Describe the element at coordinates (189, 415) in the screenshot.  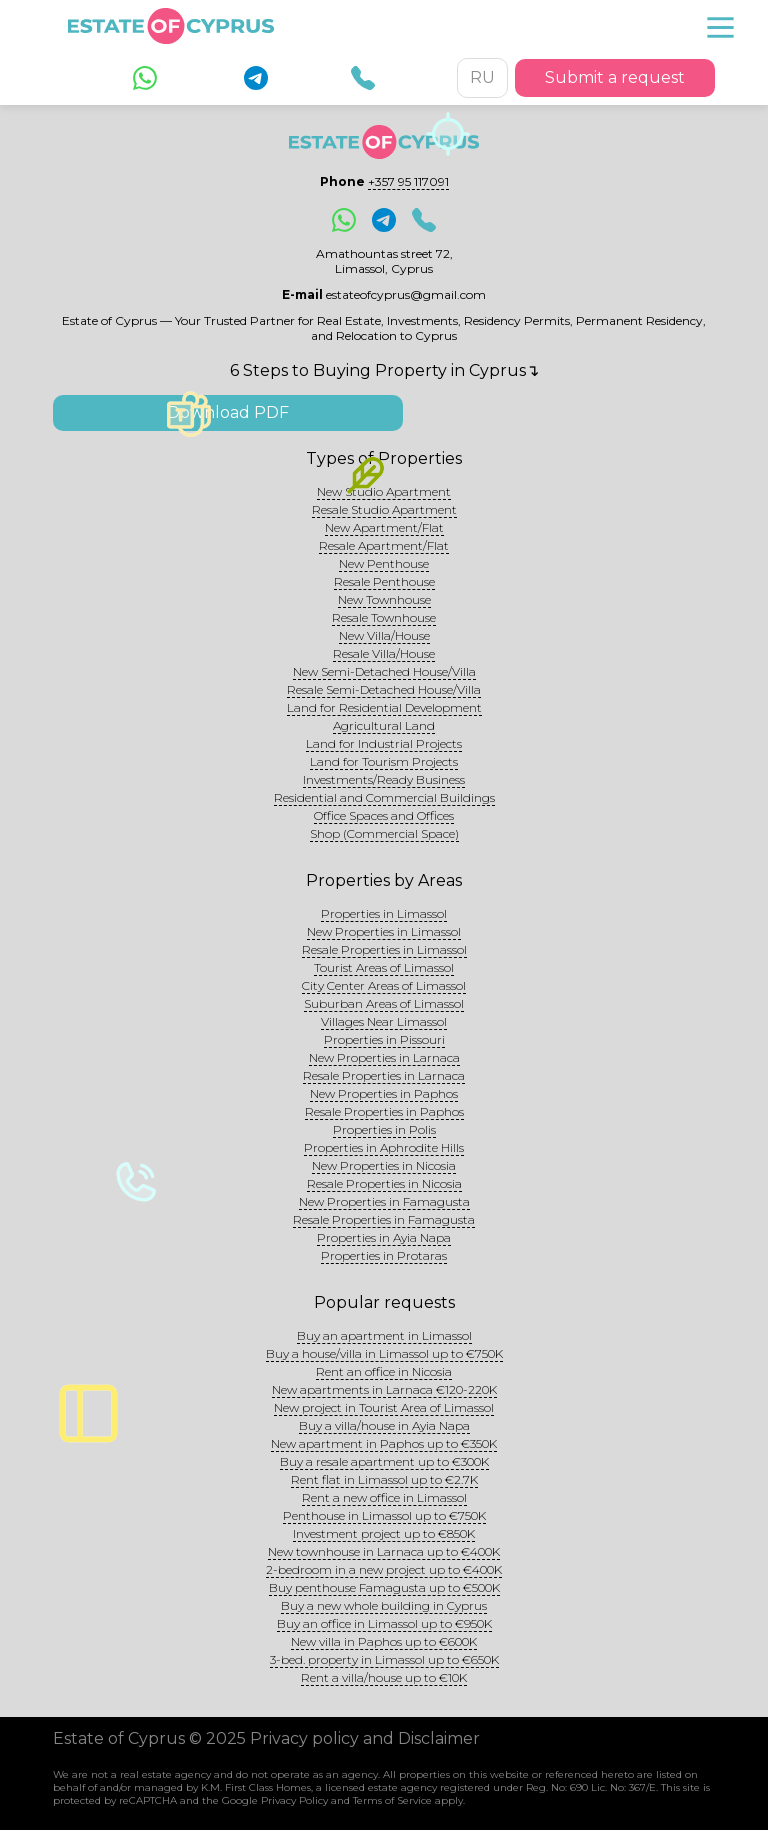
I see `open microsoft teams` at that location.